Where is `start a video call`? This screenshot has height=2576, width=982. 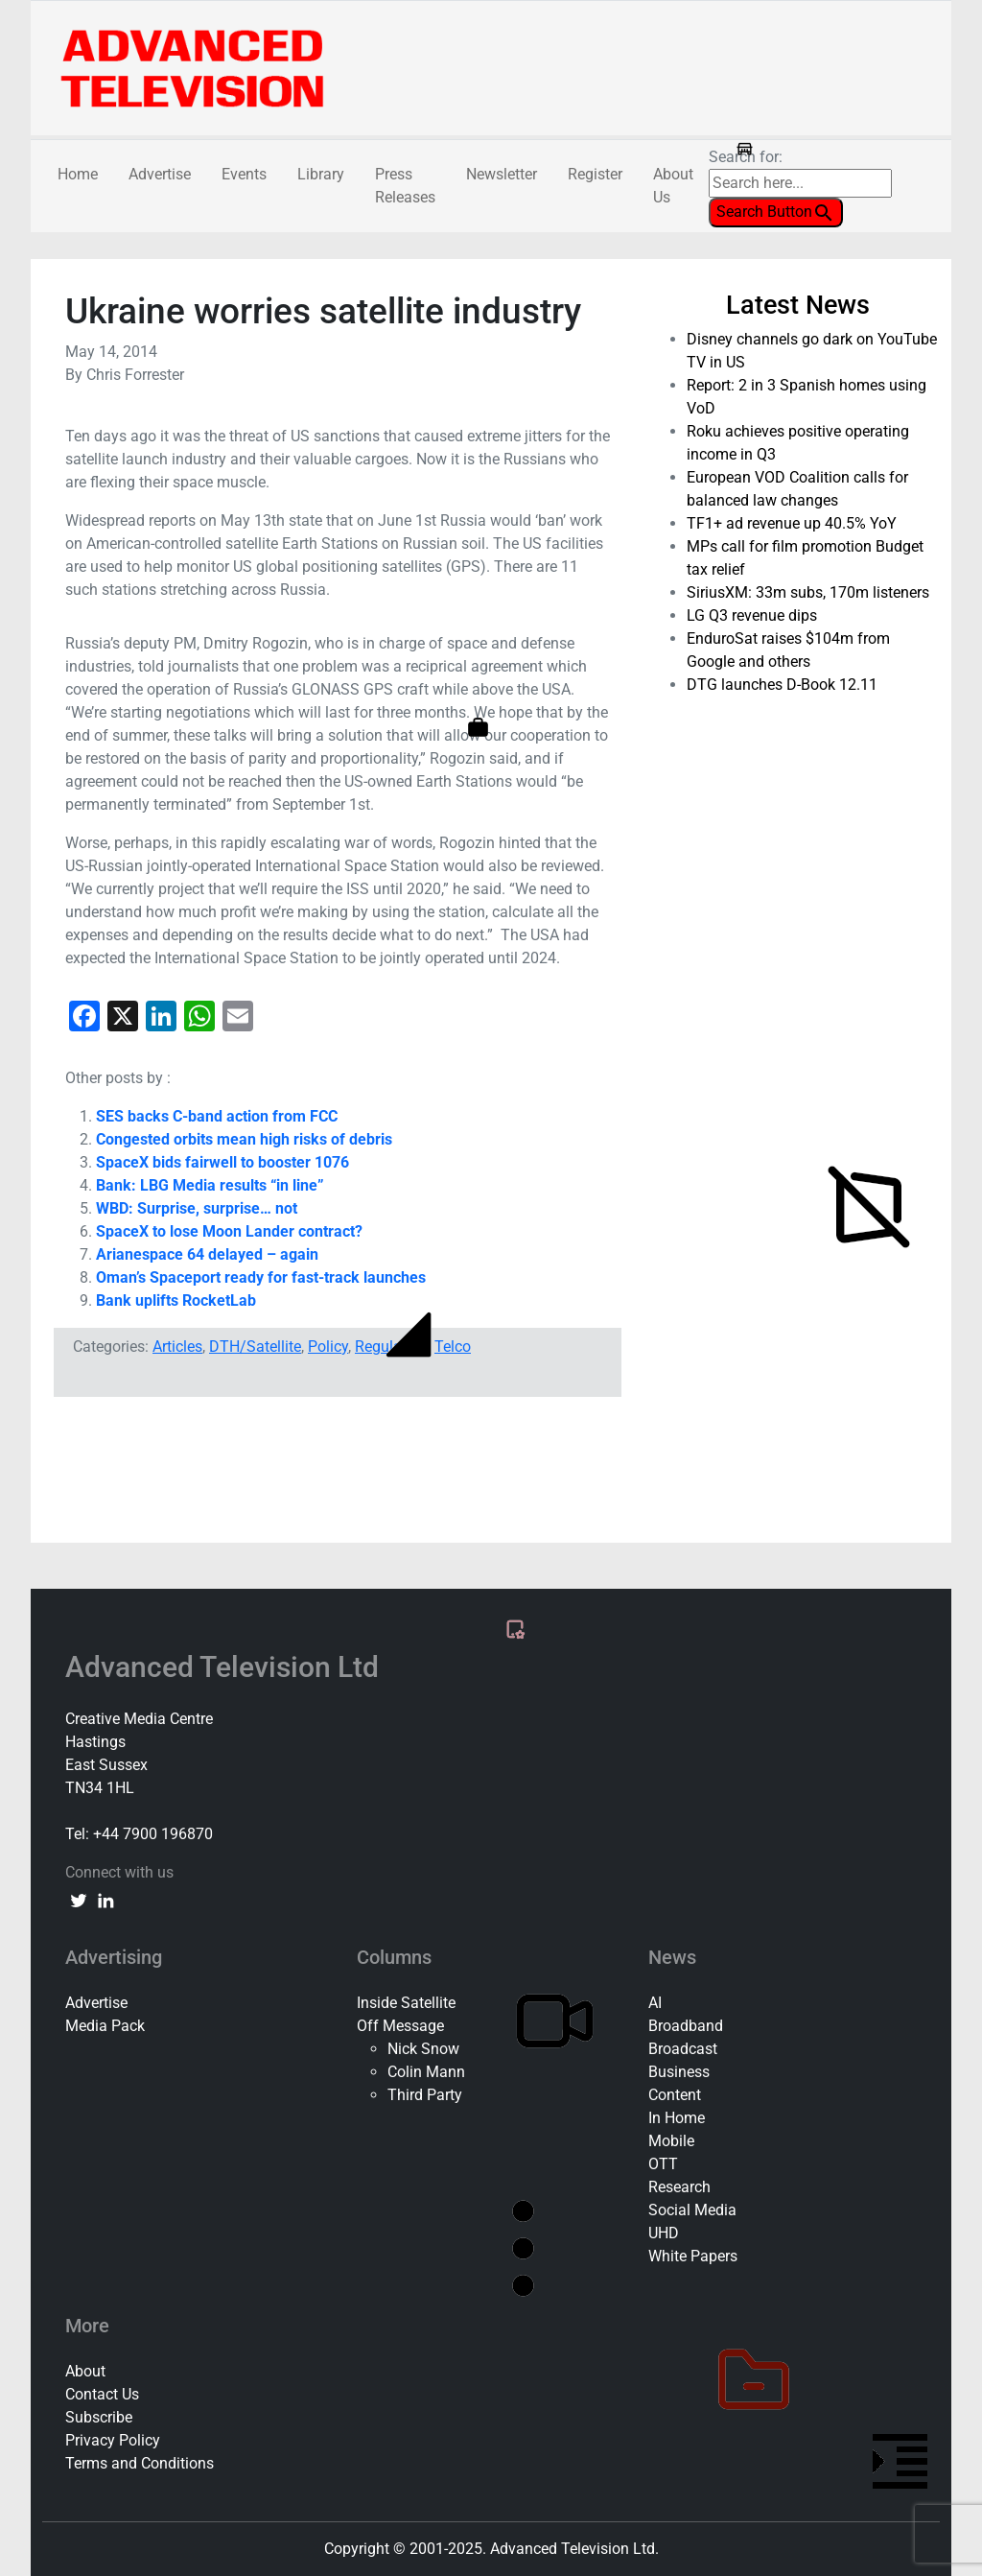
start a video call is located at coordinates (554, 2021).